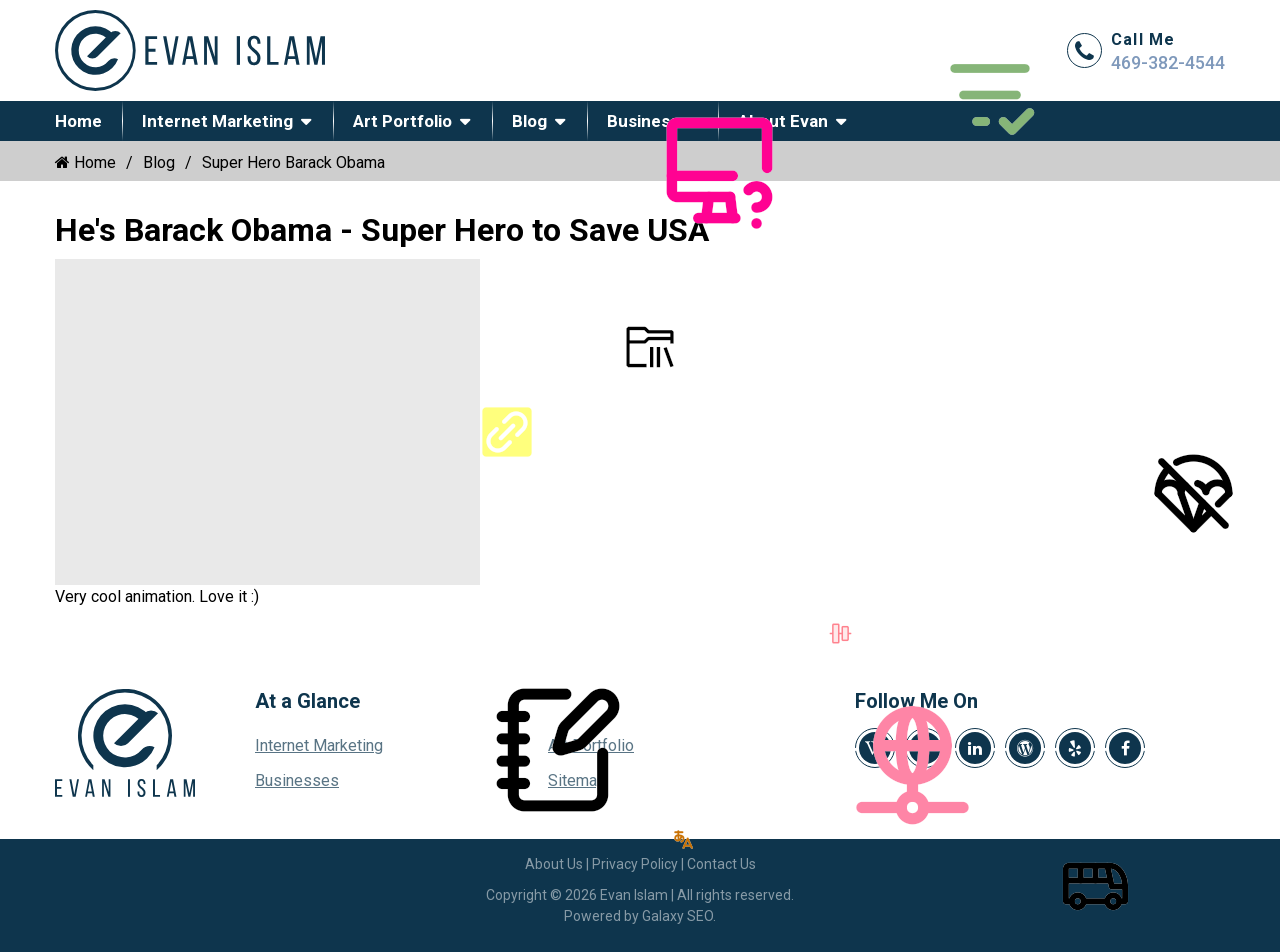 The width and height of the screenshot is (1280, 952). I want to click on switch to Japanese hiragana input, so click(683, 839).